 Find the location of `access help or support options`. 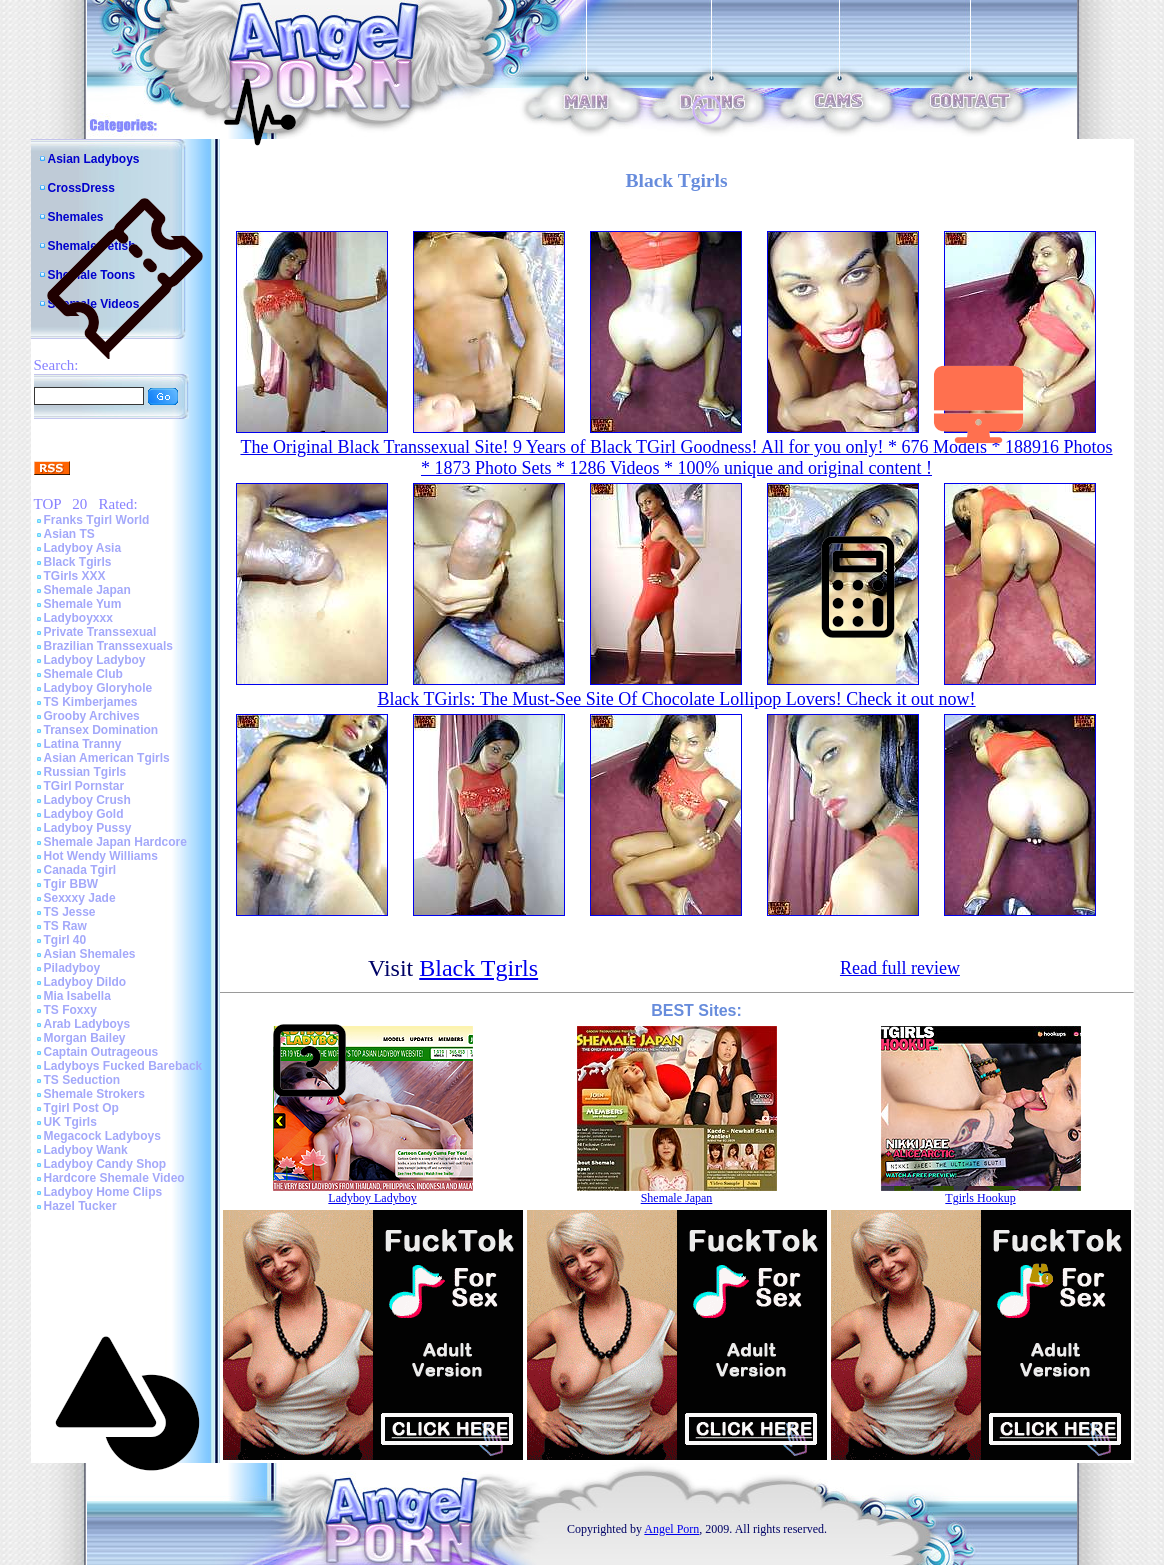

access help or support options is located at coordinates (309, 1060).